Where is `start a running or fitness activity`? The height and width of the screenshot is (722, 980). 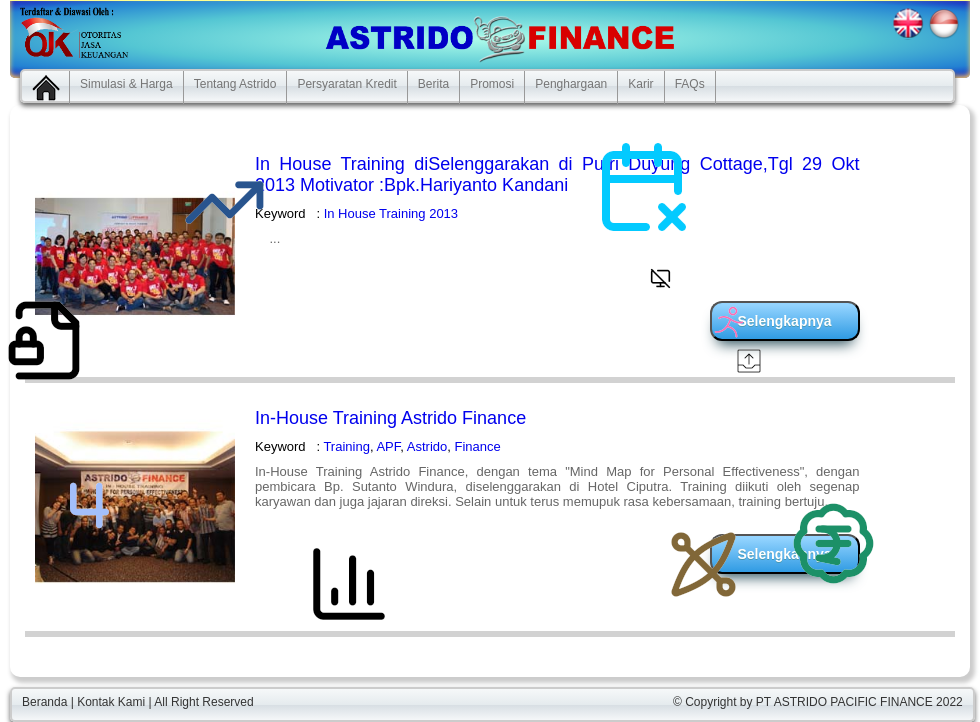
start a running or fitness activity is located at coordinates (729, 321).